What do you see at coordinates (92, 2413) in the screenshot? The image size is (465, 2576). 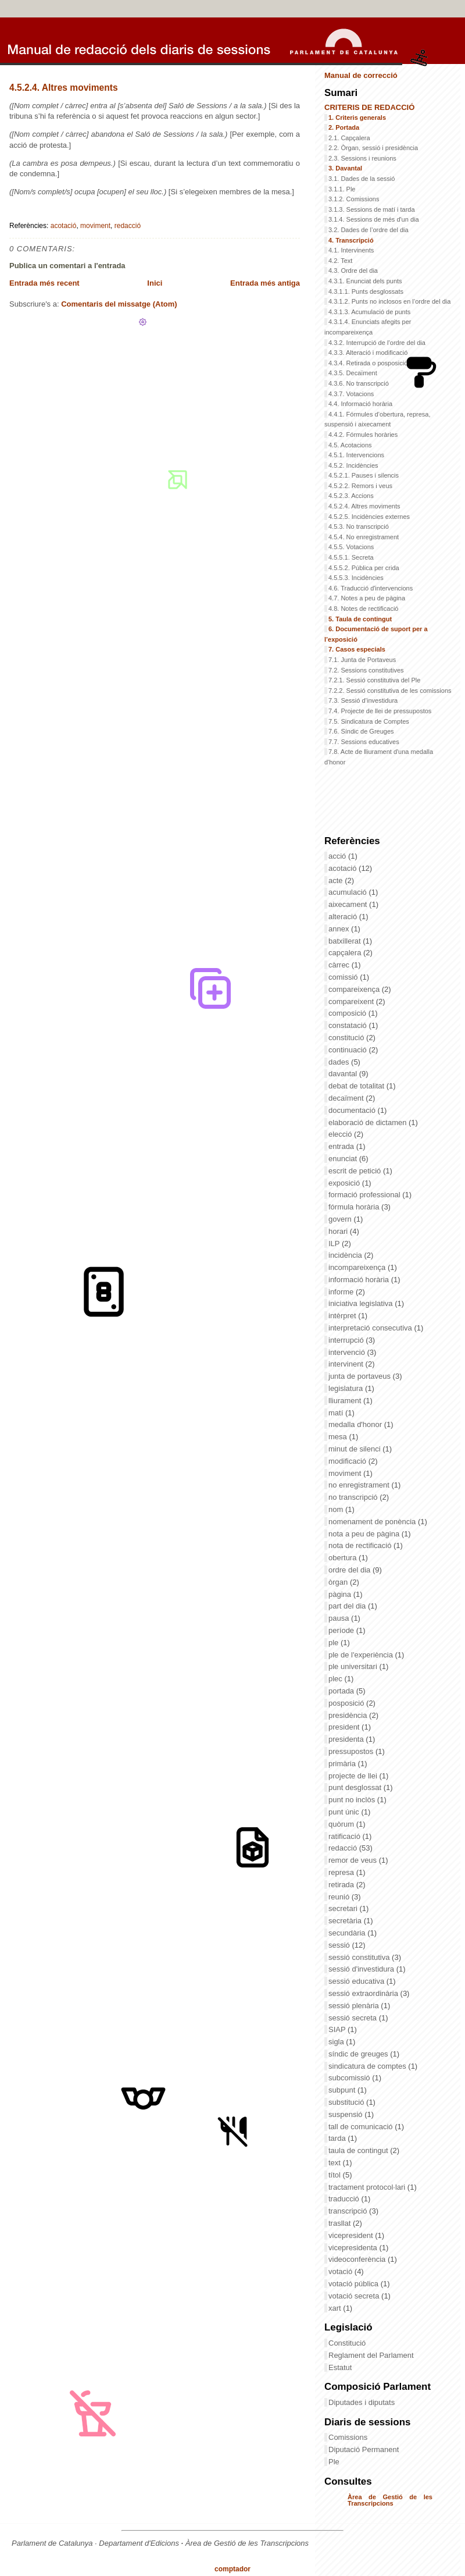 I see `presentation mode disabled` at bounding box center [92, 2413].